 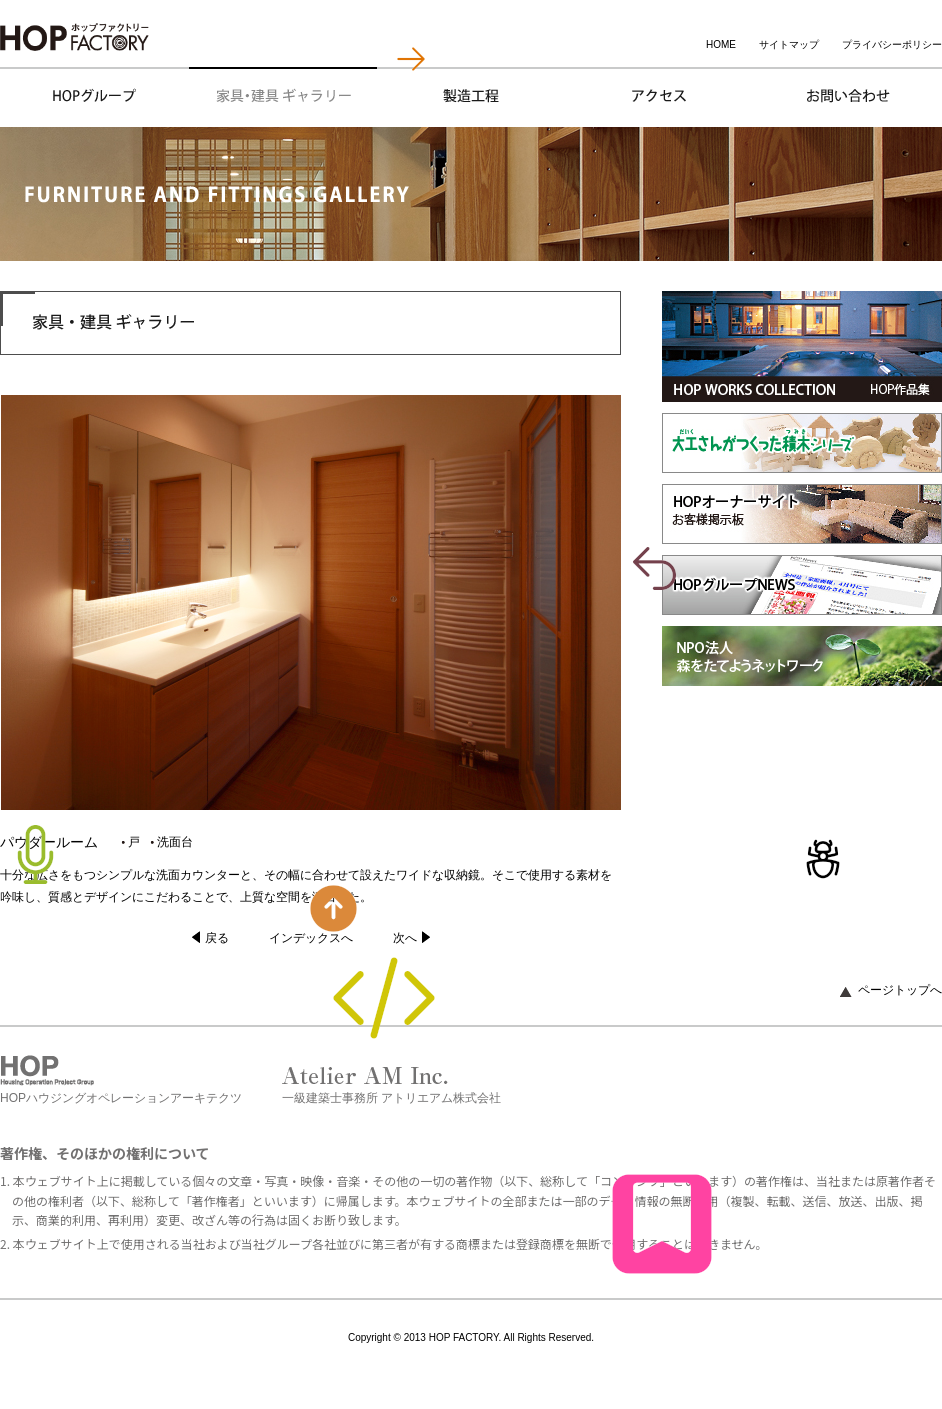 I want to click on tap to record audio or voice message, so click(x=35, y=854).